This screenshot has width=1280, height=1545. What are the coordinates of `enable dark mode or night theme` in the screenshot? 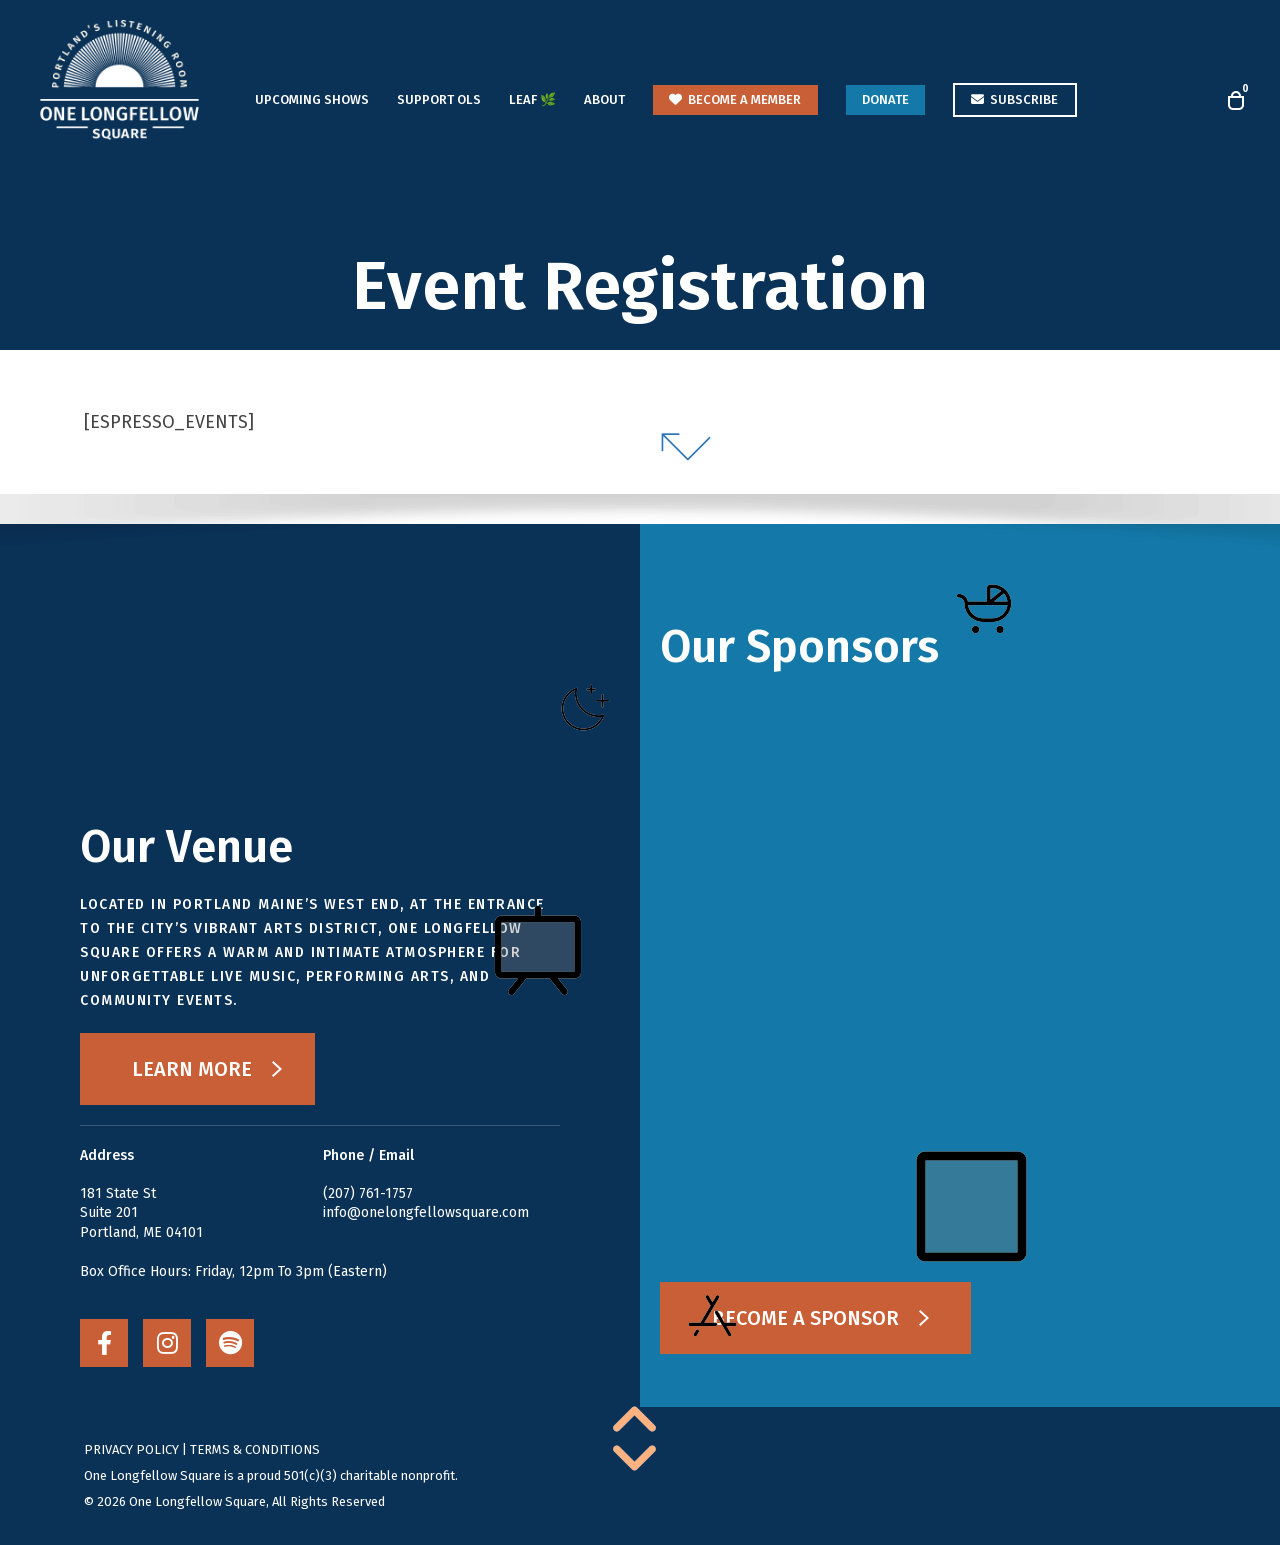 It's located at (583, 708).